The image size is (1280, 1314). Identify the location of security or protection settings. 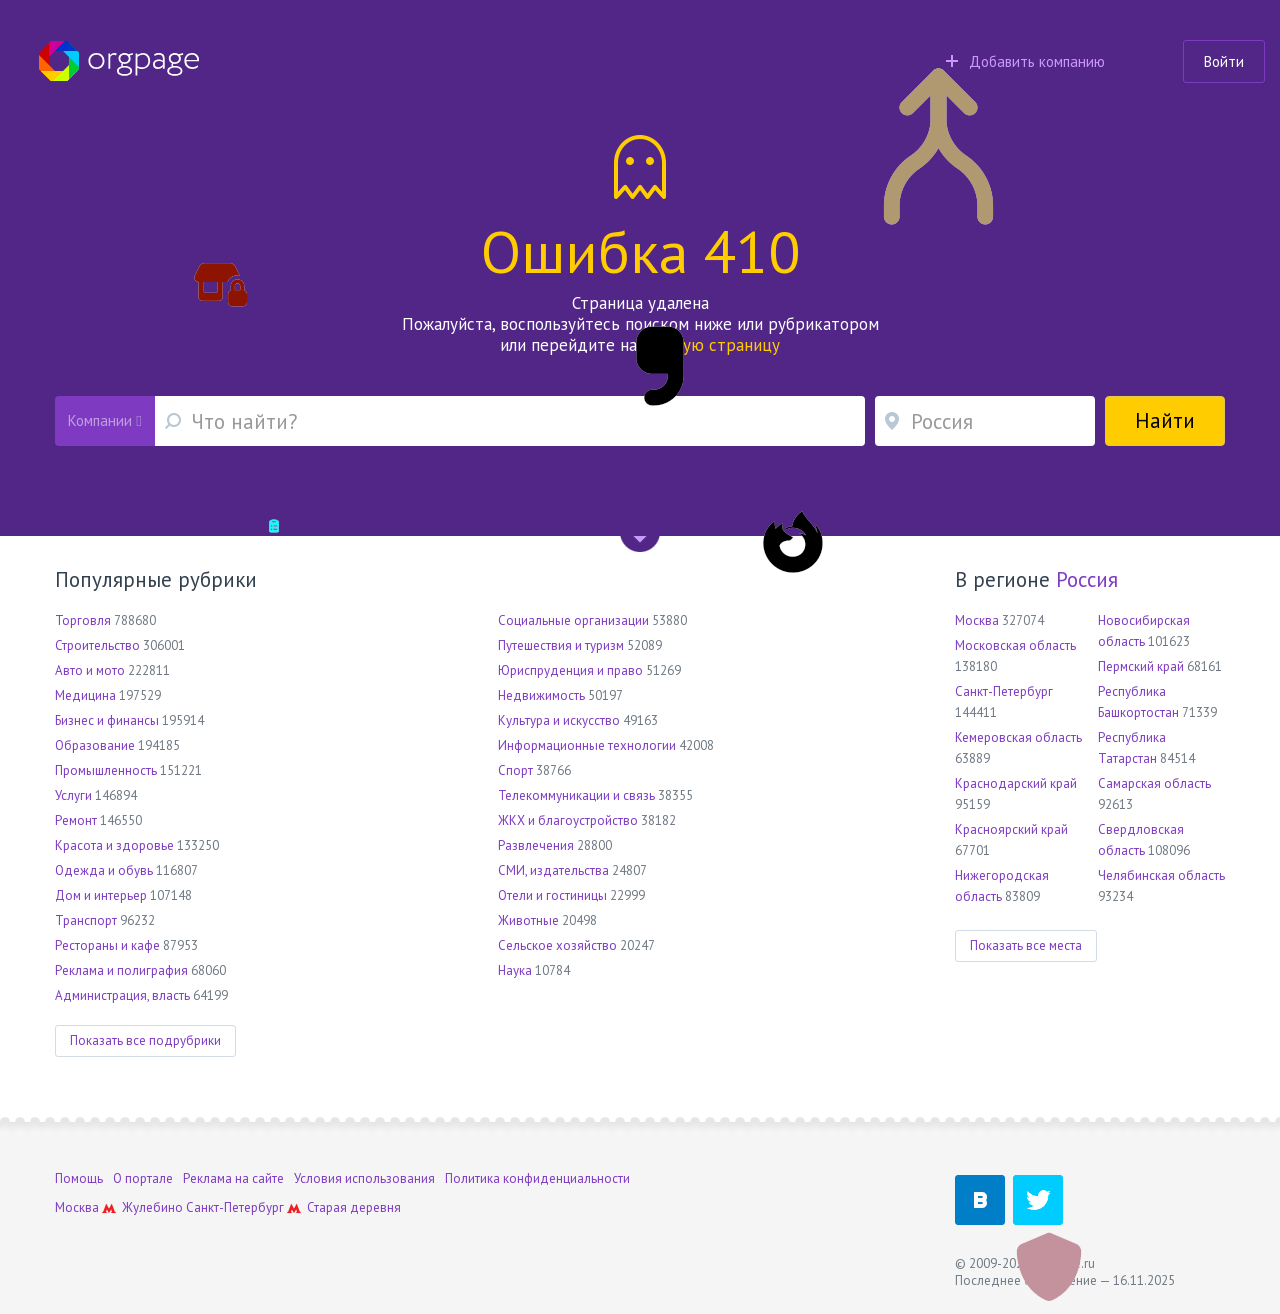
(1049, 1267).